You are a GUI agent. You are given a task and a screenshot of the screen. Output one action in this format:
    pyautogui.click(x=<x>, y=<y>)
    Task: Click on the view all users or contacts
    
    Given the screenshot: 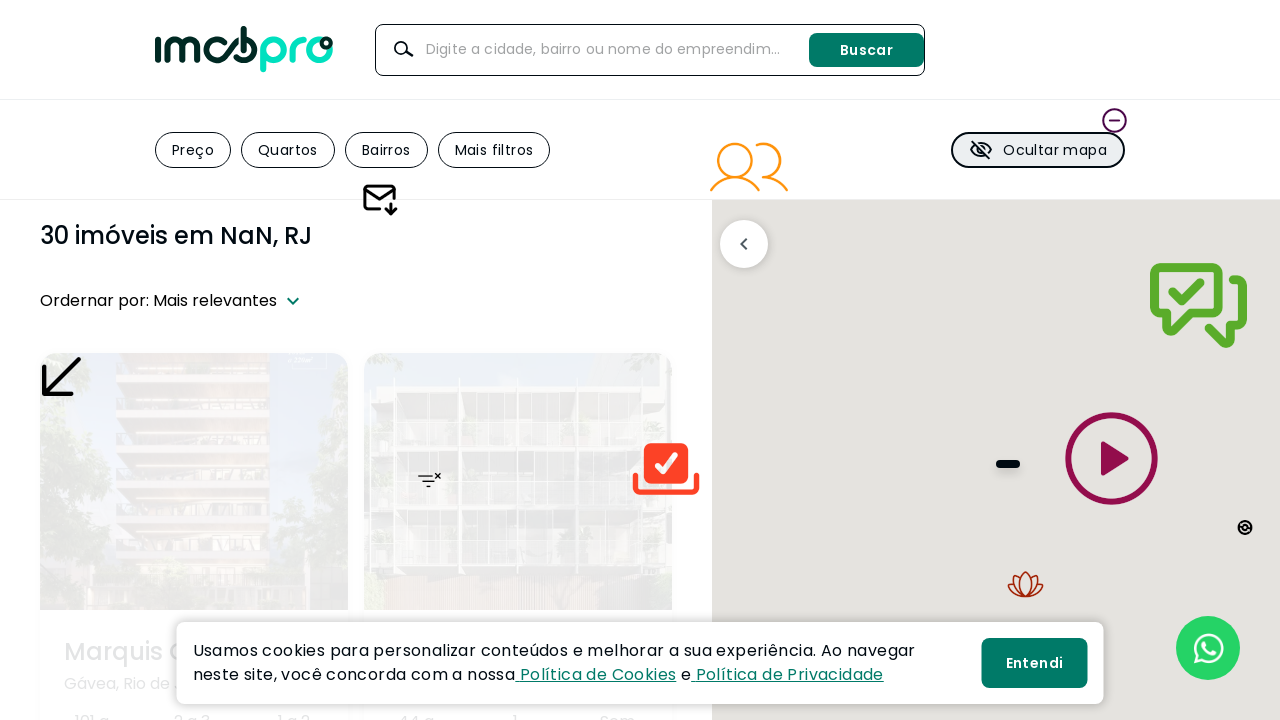 What is the action you would take?
    pyautogui.click(x=749, y=167)
    